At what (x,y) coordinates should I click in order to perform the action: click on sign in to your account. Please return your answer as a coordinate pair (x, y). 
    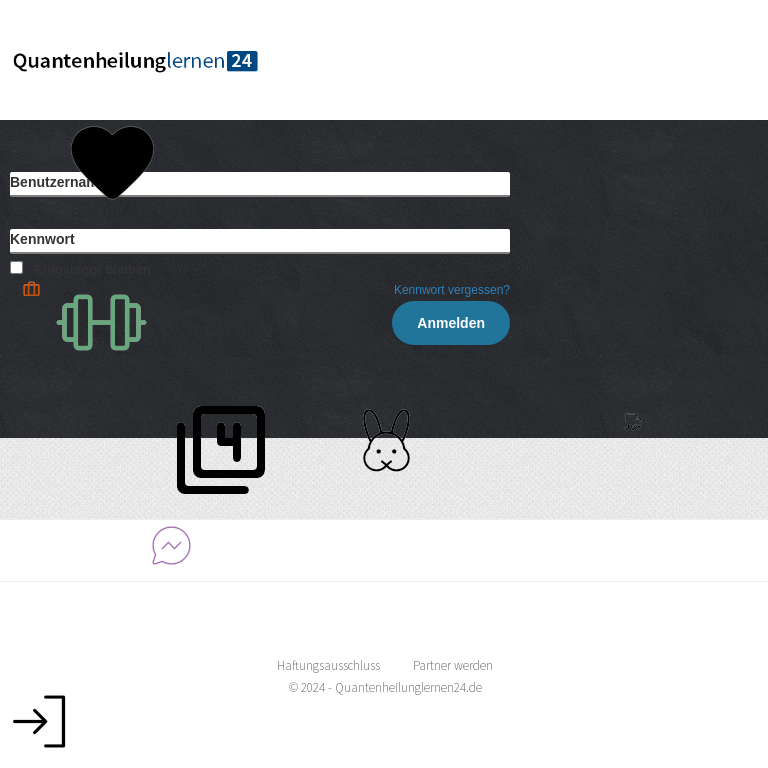
    Looking at the image, I should click on (43, 721).